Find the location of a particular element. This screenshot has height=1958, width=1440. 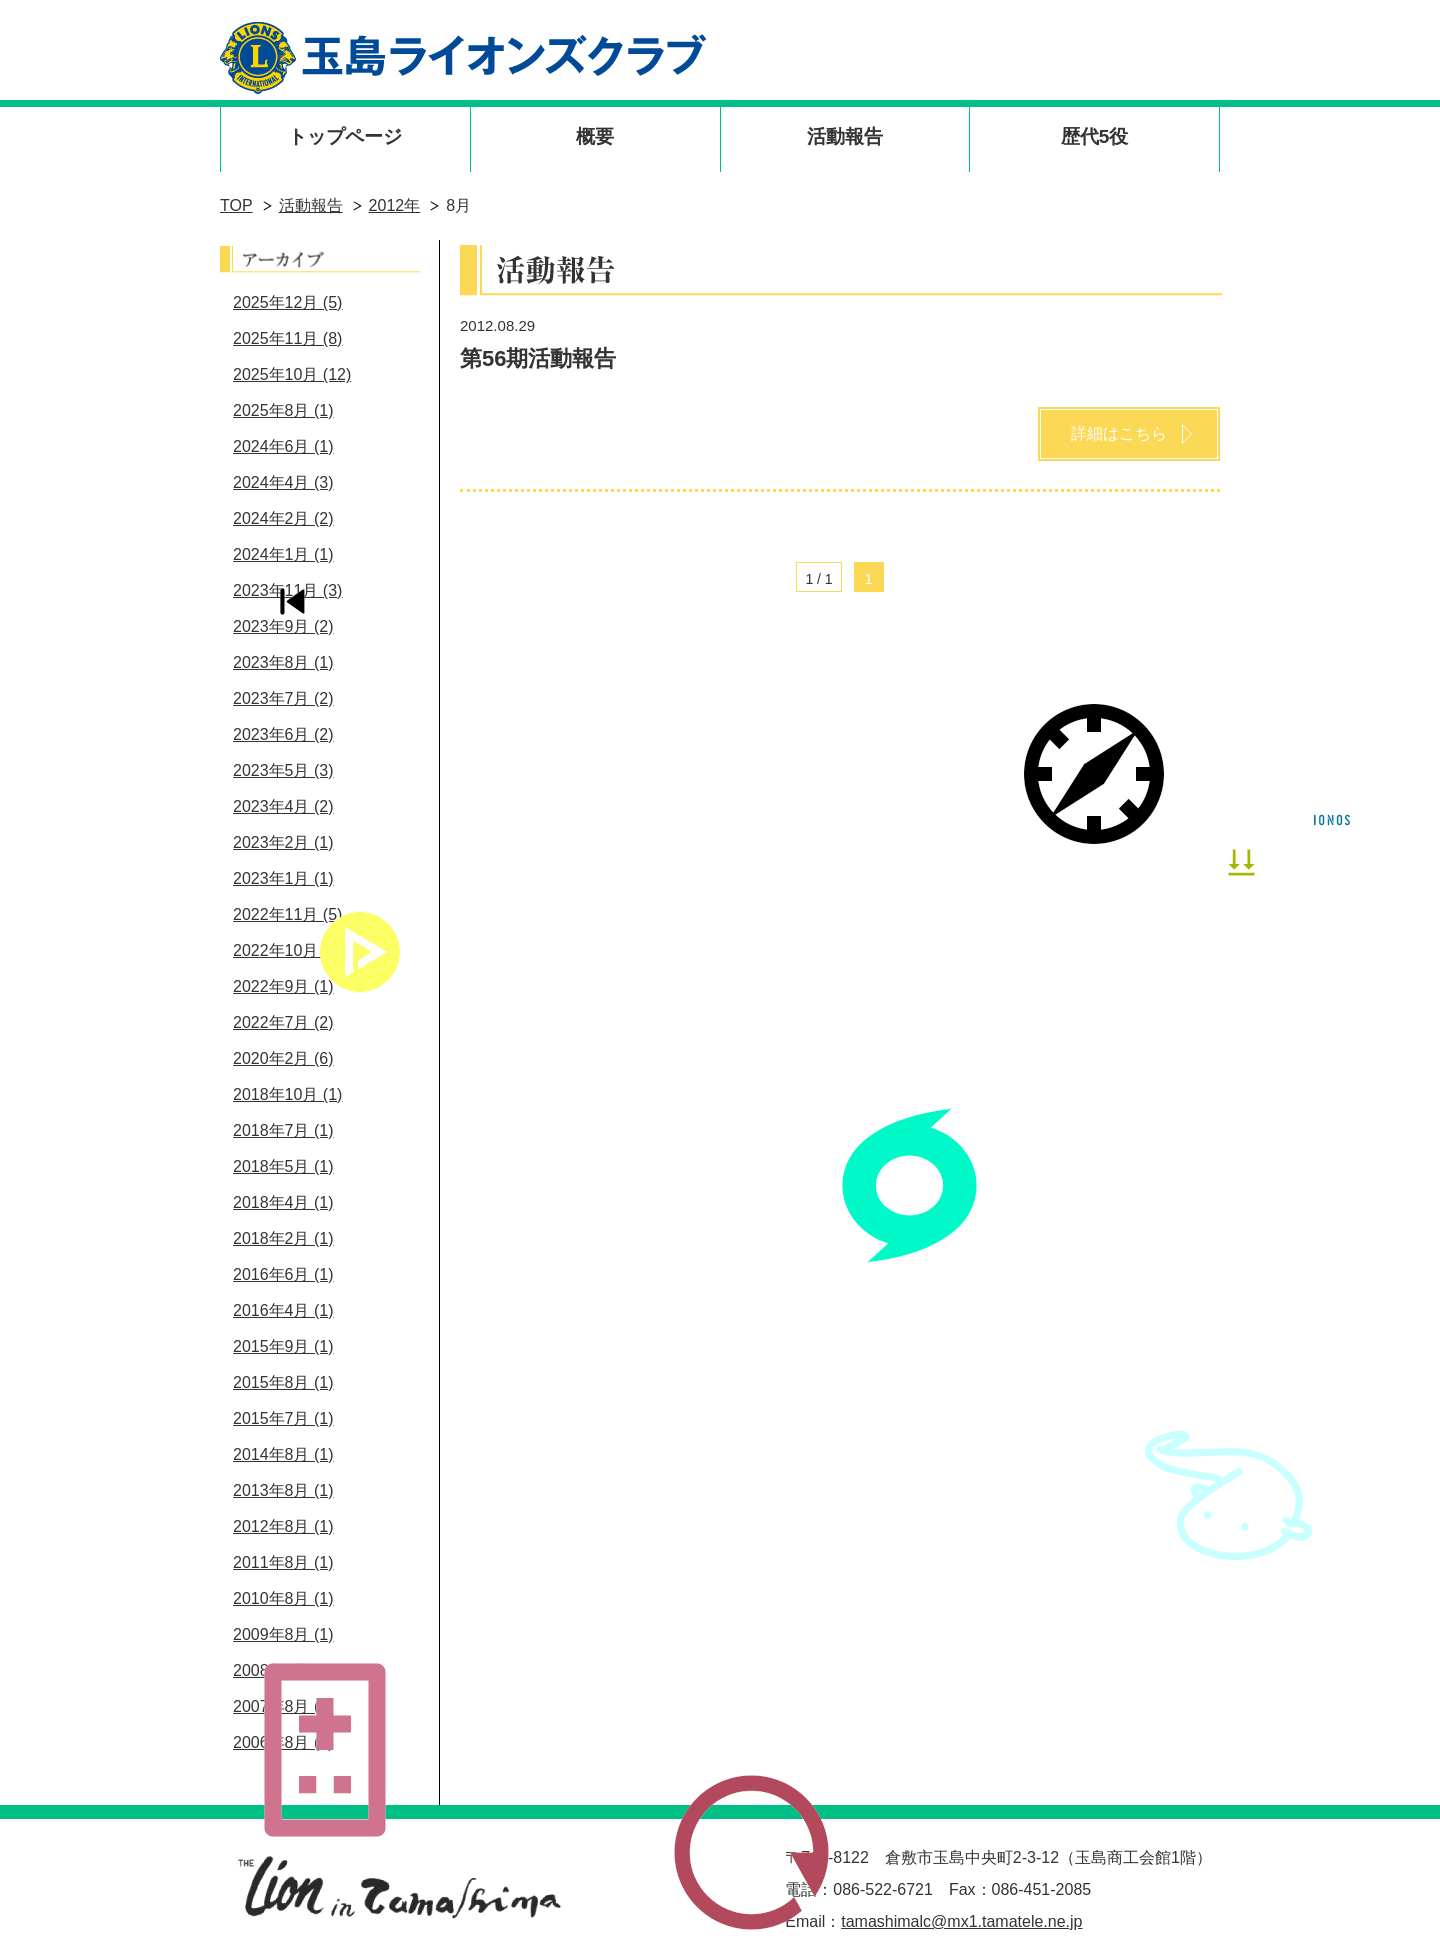

indicates typhoon or hurricane weather alert is located at coordinates (909, 1185).